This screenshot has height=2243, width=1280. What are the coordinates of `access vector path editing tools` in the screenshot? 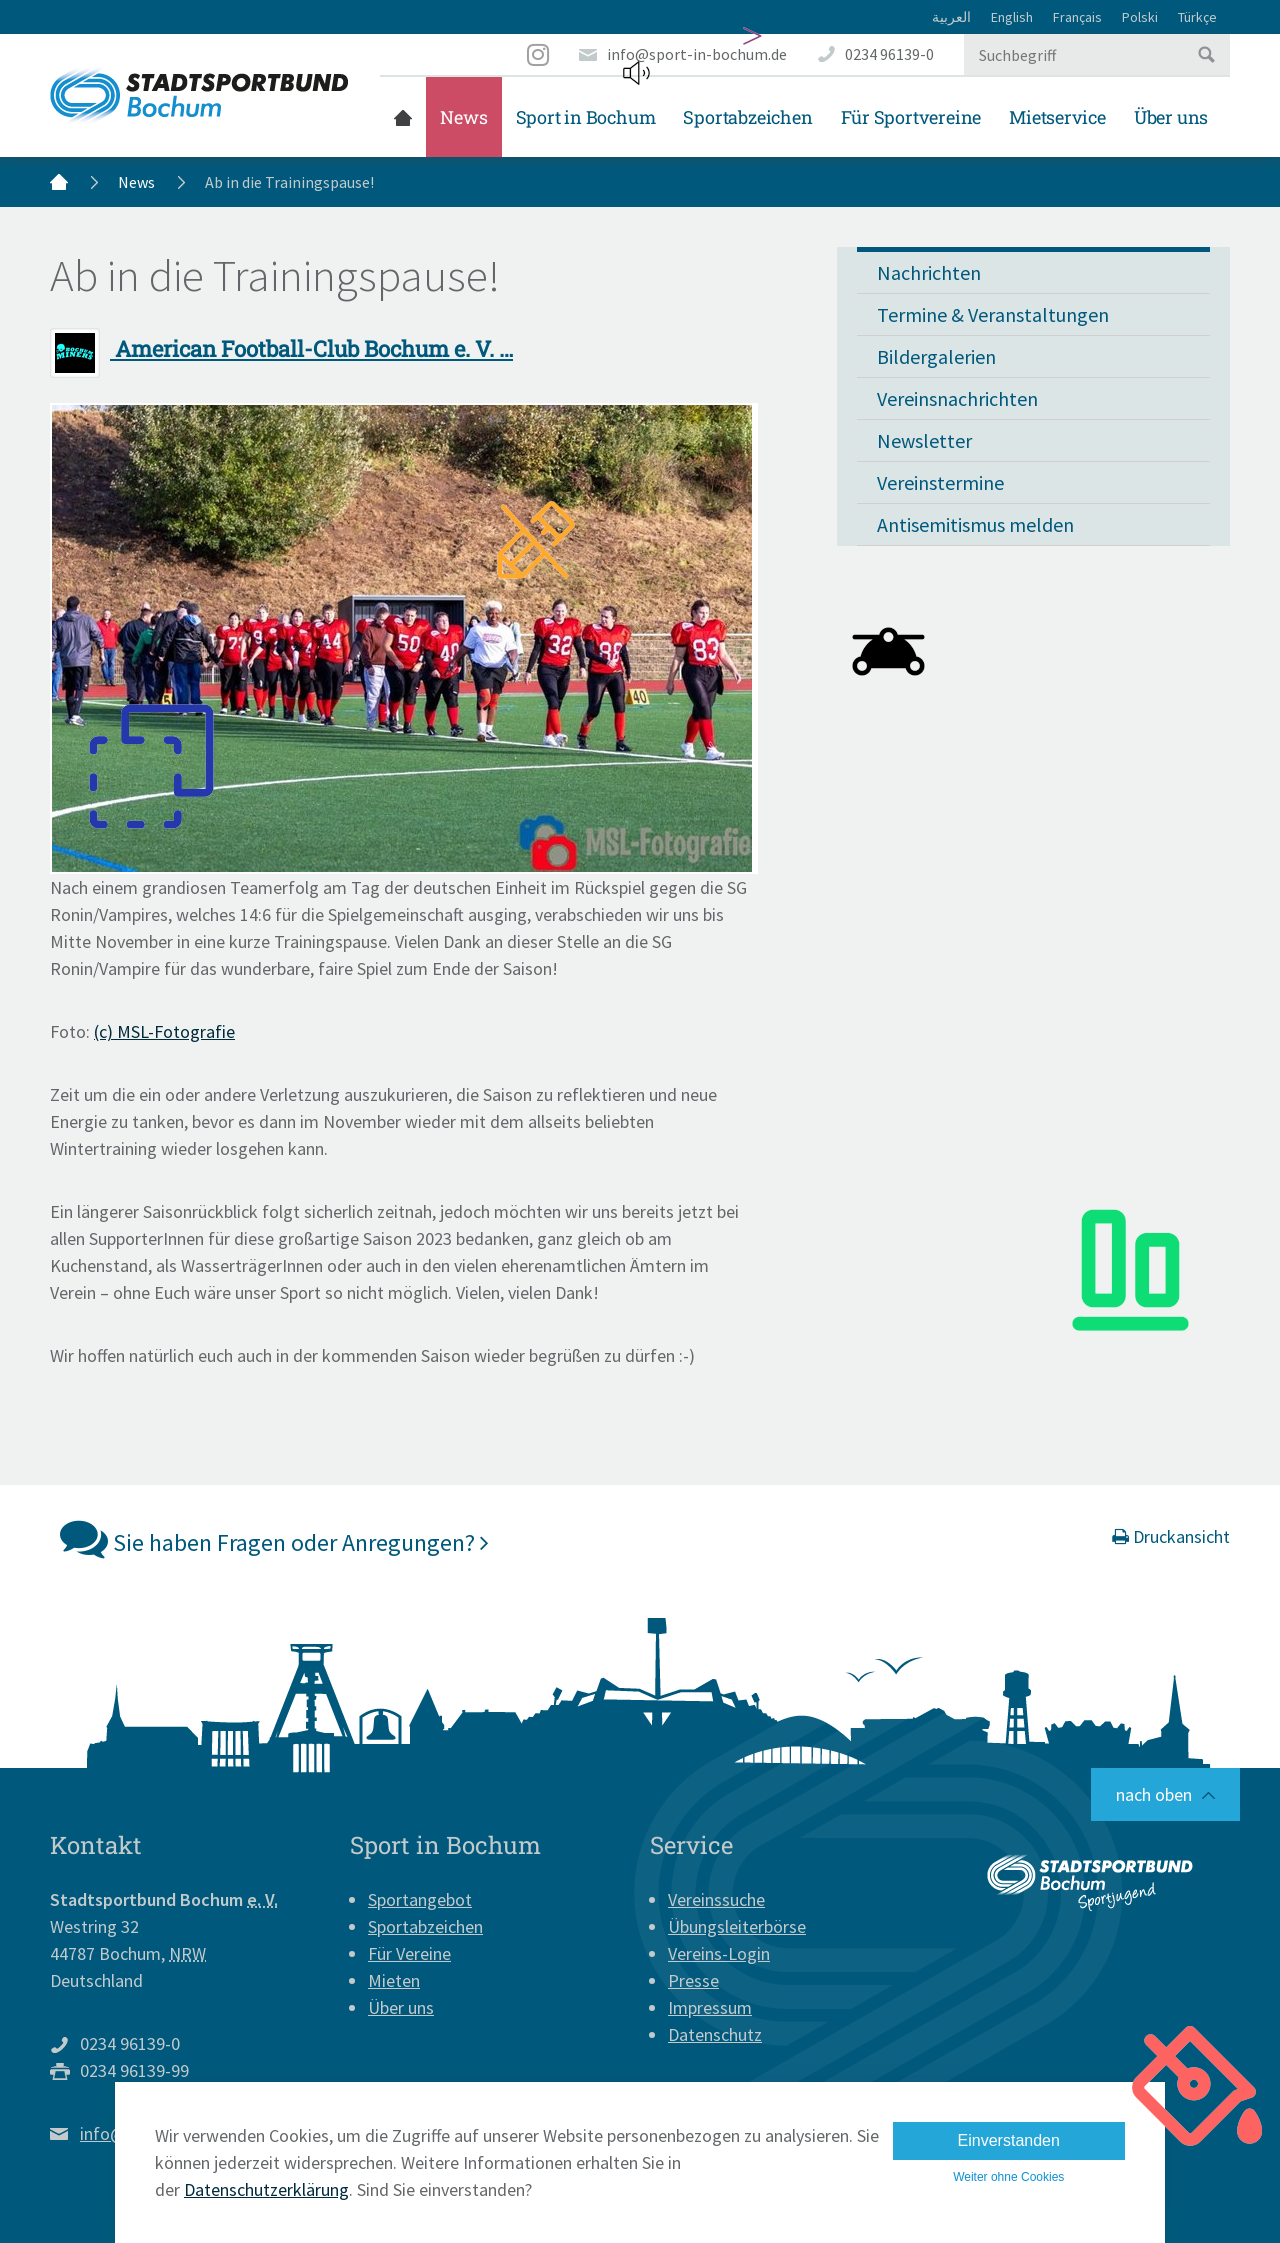 It's located at (888, 651).